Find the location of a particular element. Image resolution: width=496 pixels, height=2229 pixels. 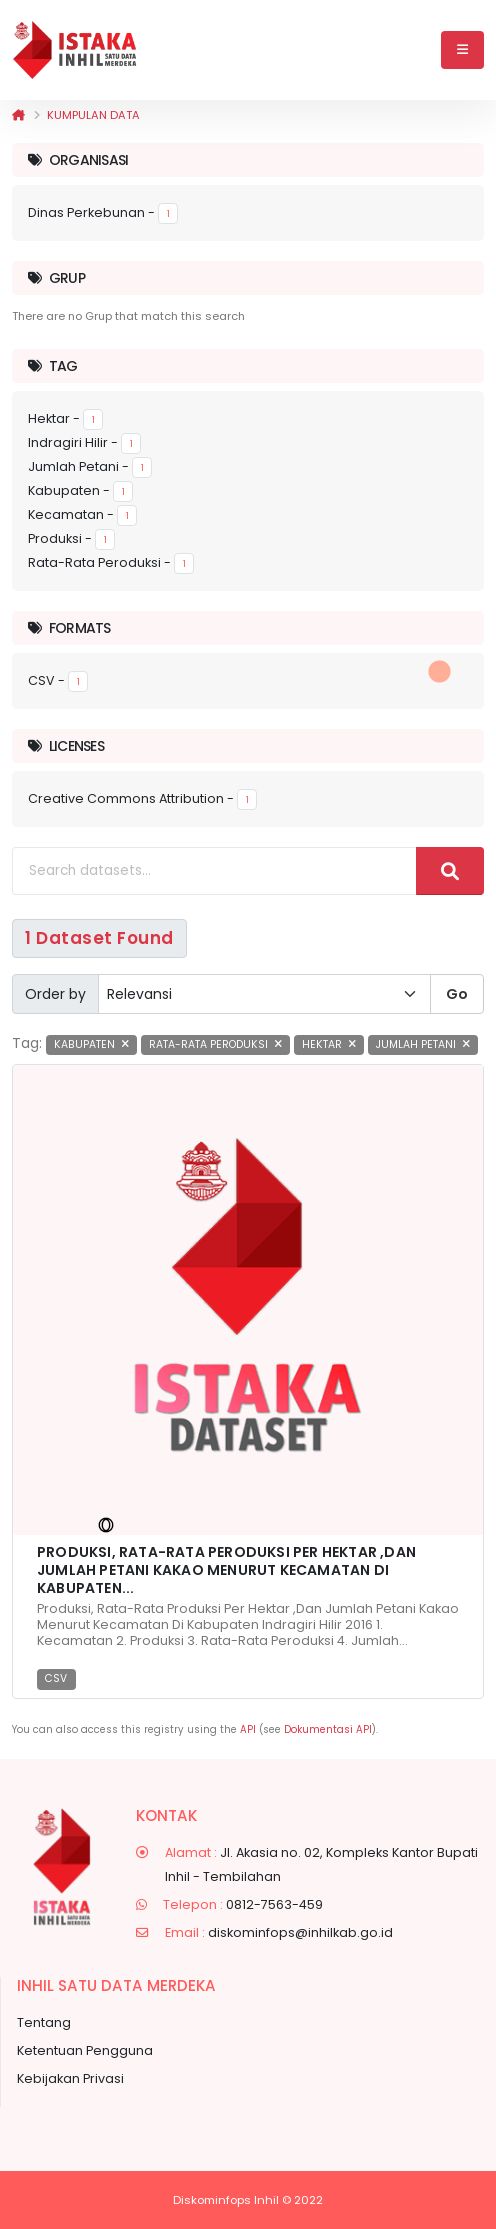

unselected or inactive radio button option is located at coordinates (439, 671).